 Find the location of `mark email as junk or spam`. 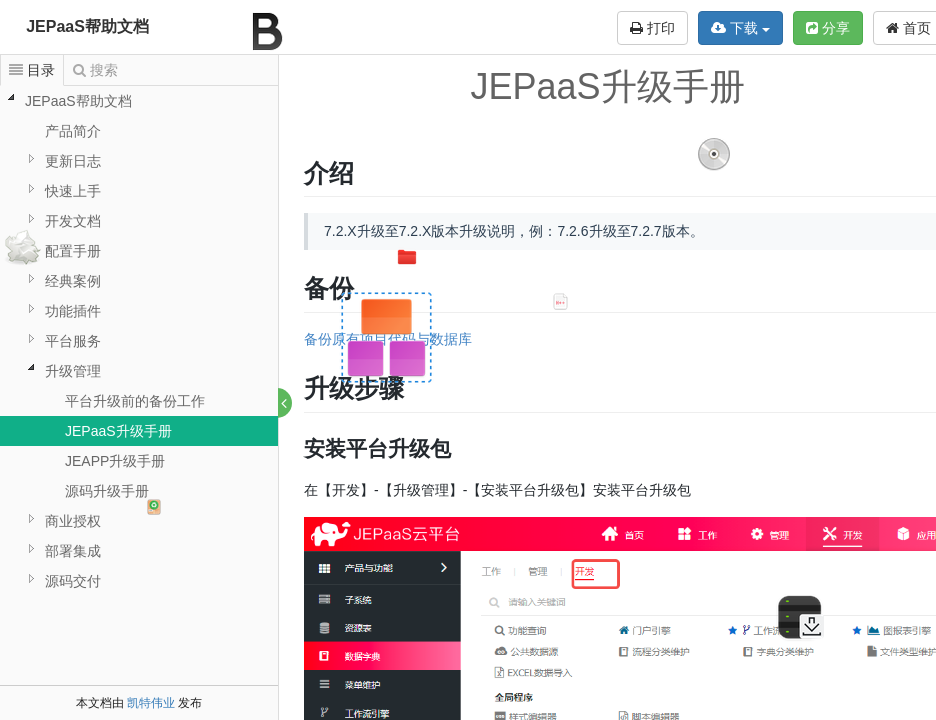

mark email as junk or spam is located at coordinates (22, 247).